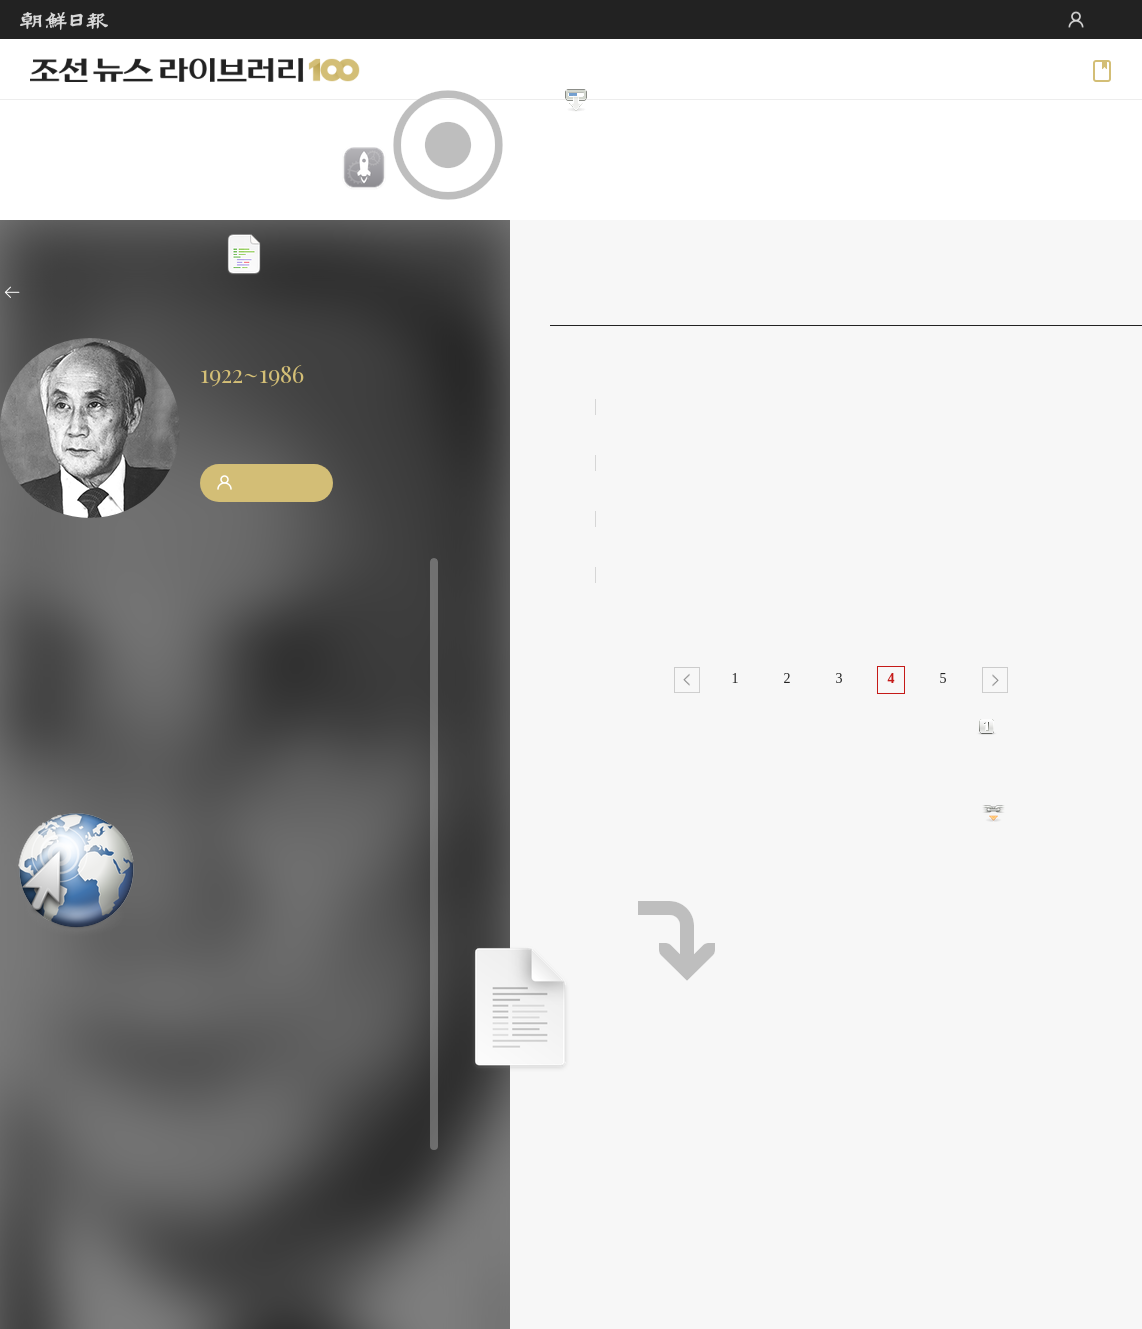 The width and height of the screenshot is (1142, 1329). What do you see at coordinates (993, 810) in the screenshot?
I see `insert a hyperlink into content` at bounding box center [993, 810].